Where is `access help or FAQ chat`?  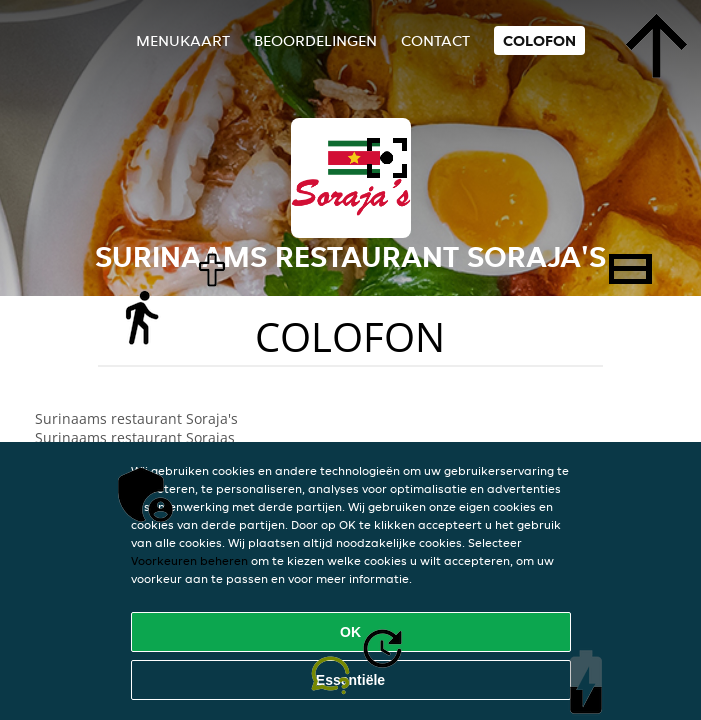
access help or FAQ chat is located at coordinates (330, 673).